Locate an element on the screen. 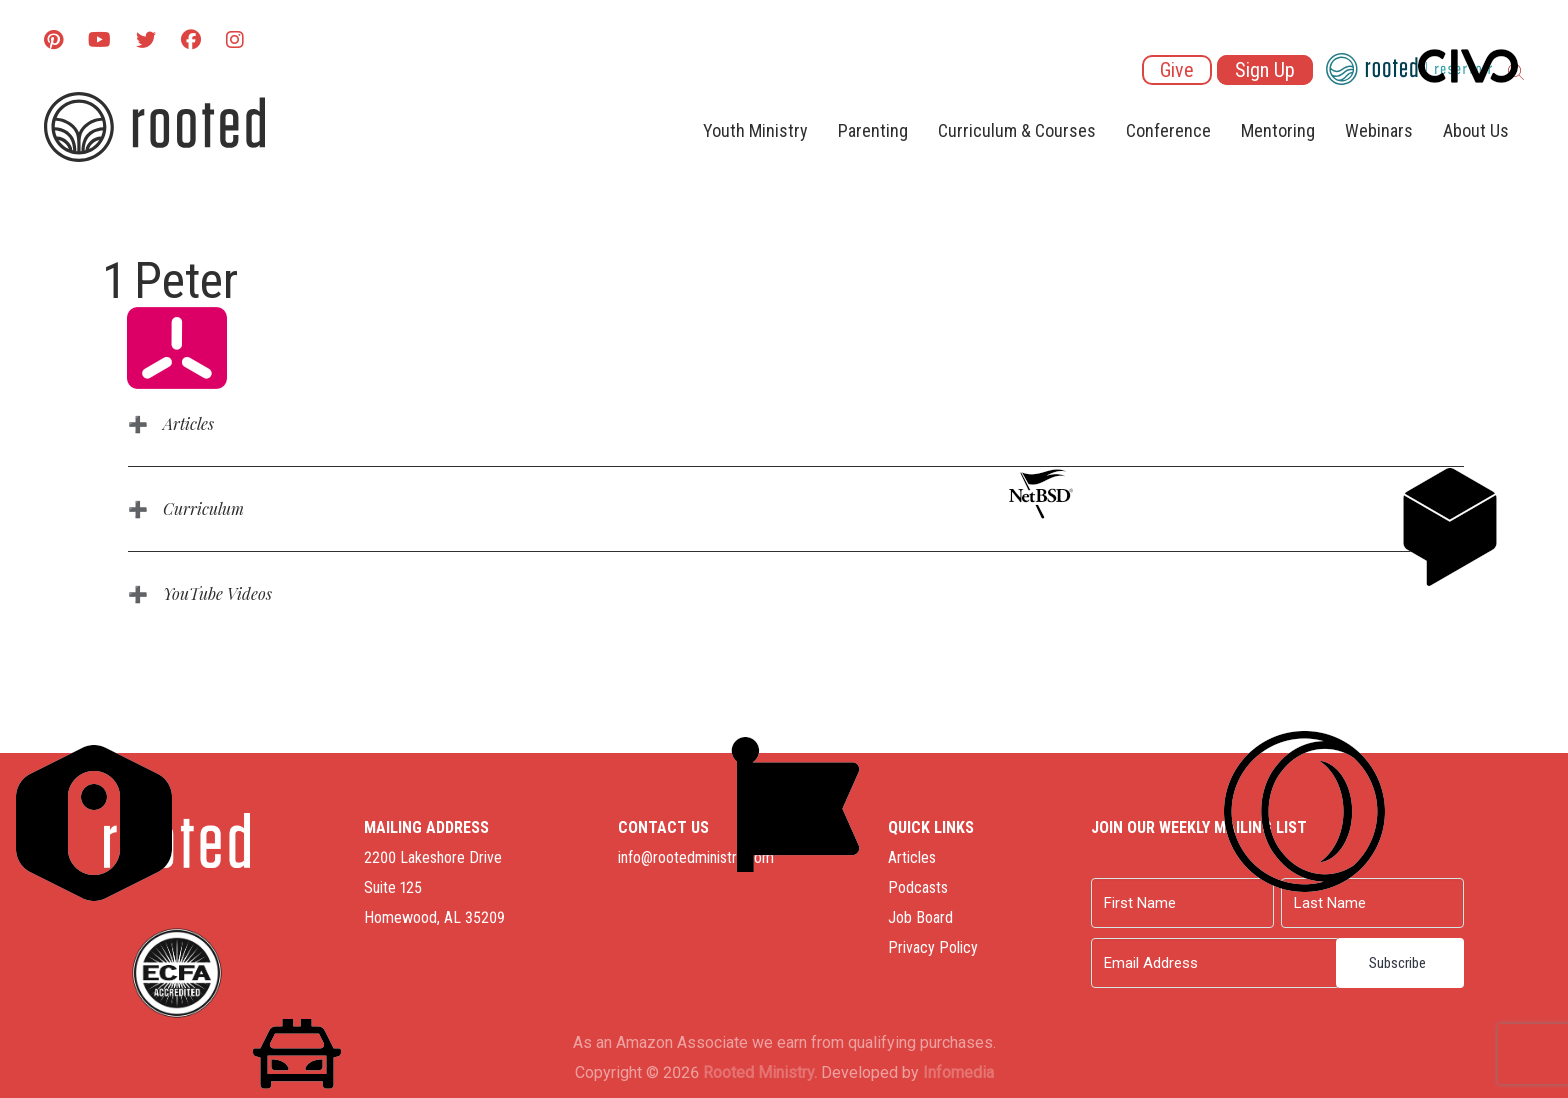 The height and width of the screenshot is (1098, 1568). NetBSD operating system logo is located at coordinates (1041, 494).